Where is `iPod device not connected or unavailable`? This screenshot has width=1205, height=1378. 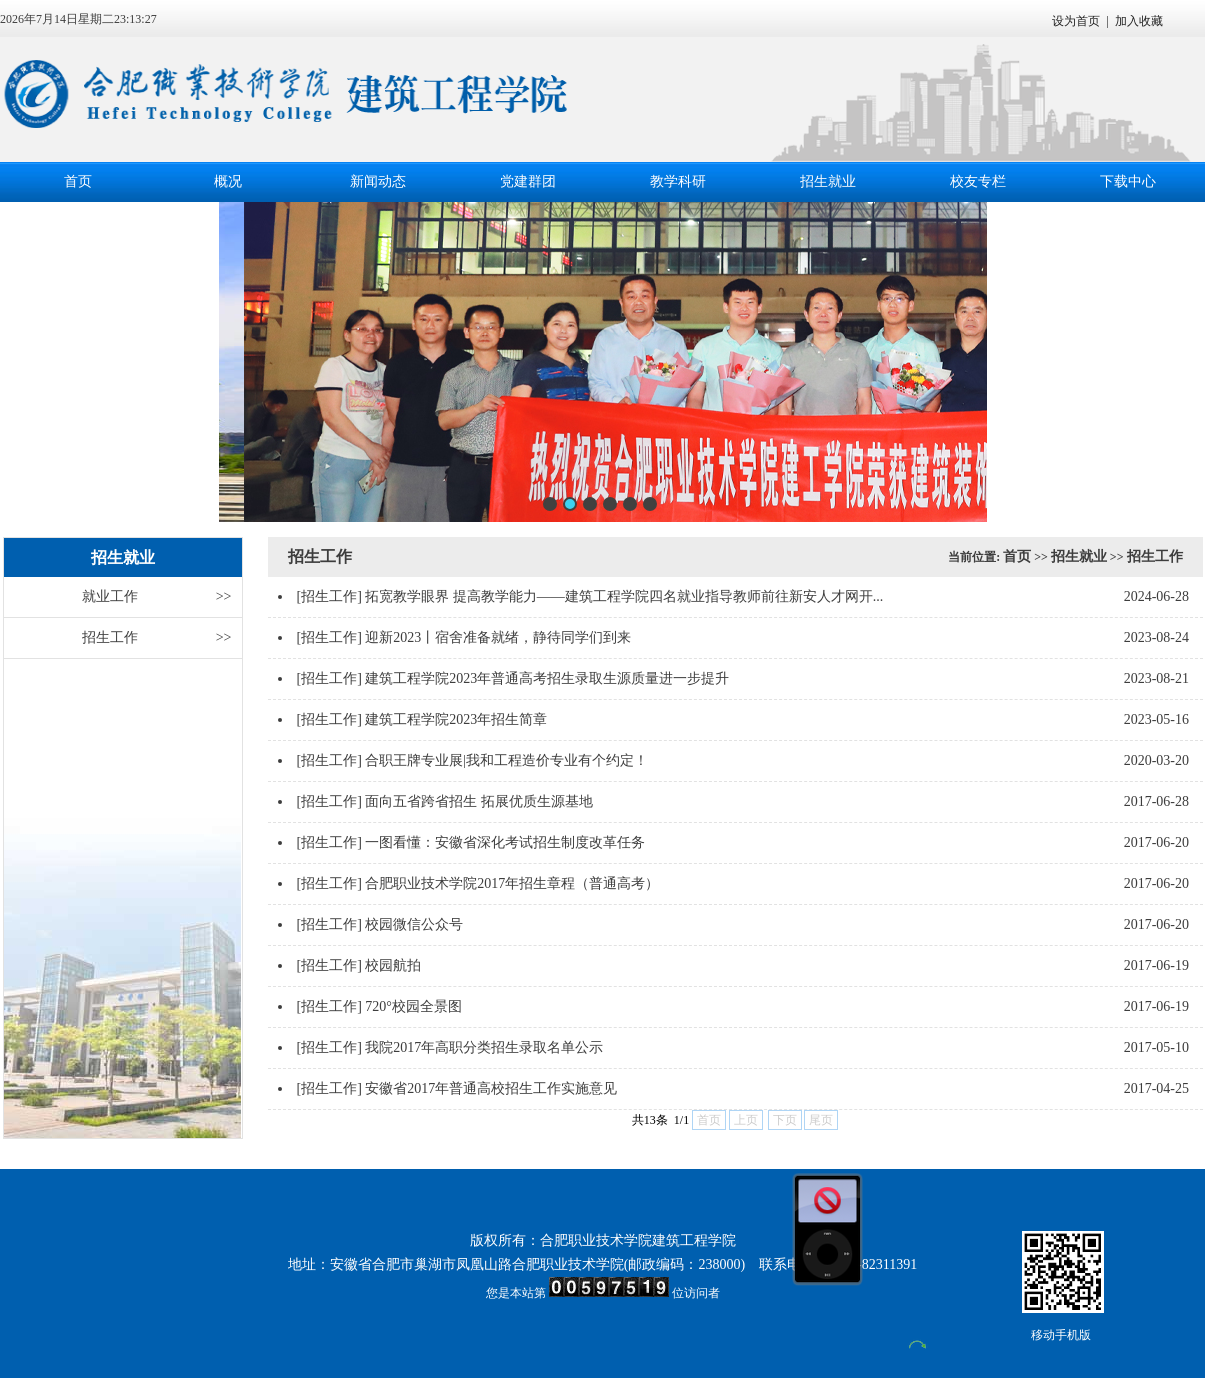 iPod device not connected or unavailable is located at coordinates (827, 1229).